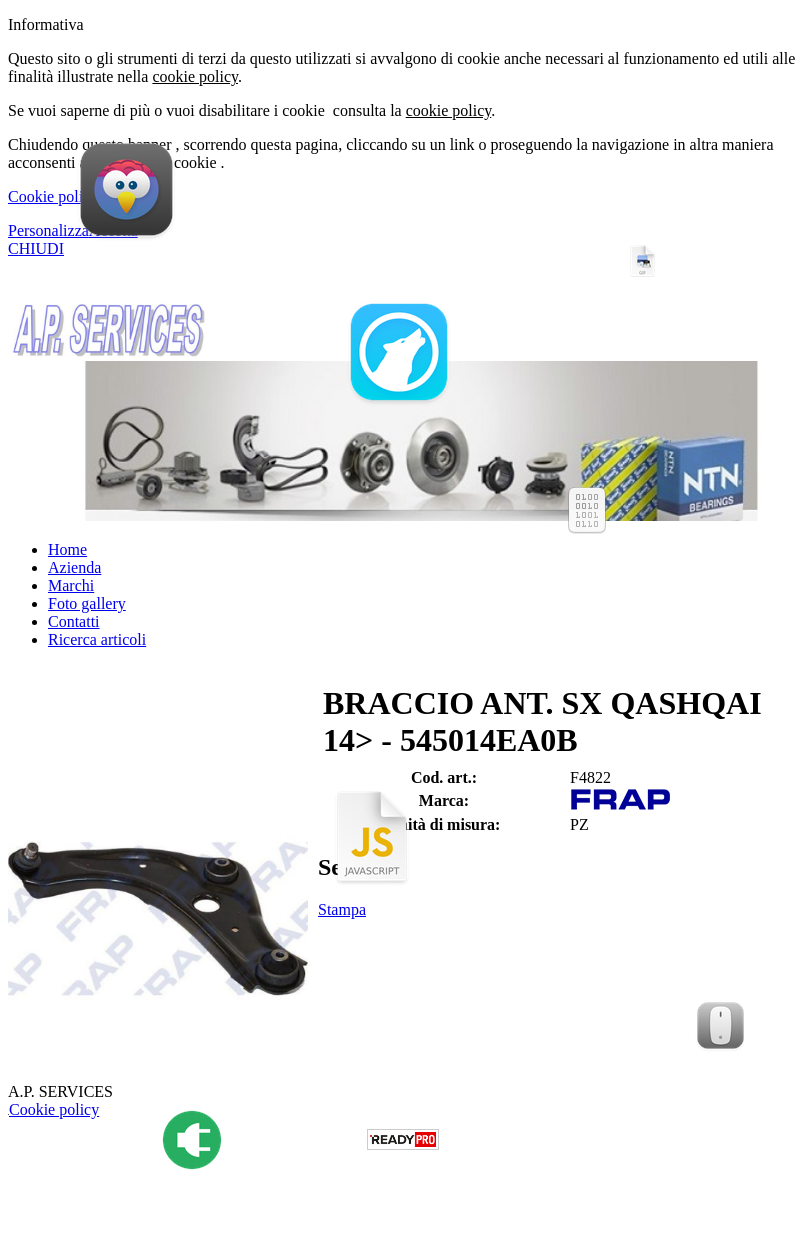 This screenshot has width=806, height=1241. What do you see at coordinates (642, 261) in the screenshot?
I see `a GIF image file` at bounding box center [642, 261].